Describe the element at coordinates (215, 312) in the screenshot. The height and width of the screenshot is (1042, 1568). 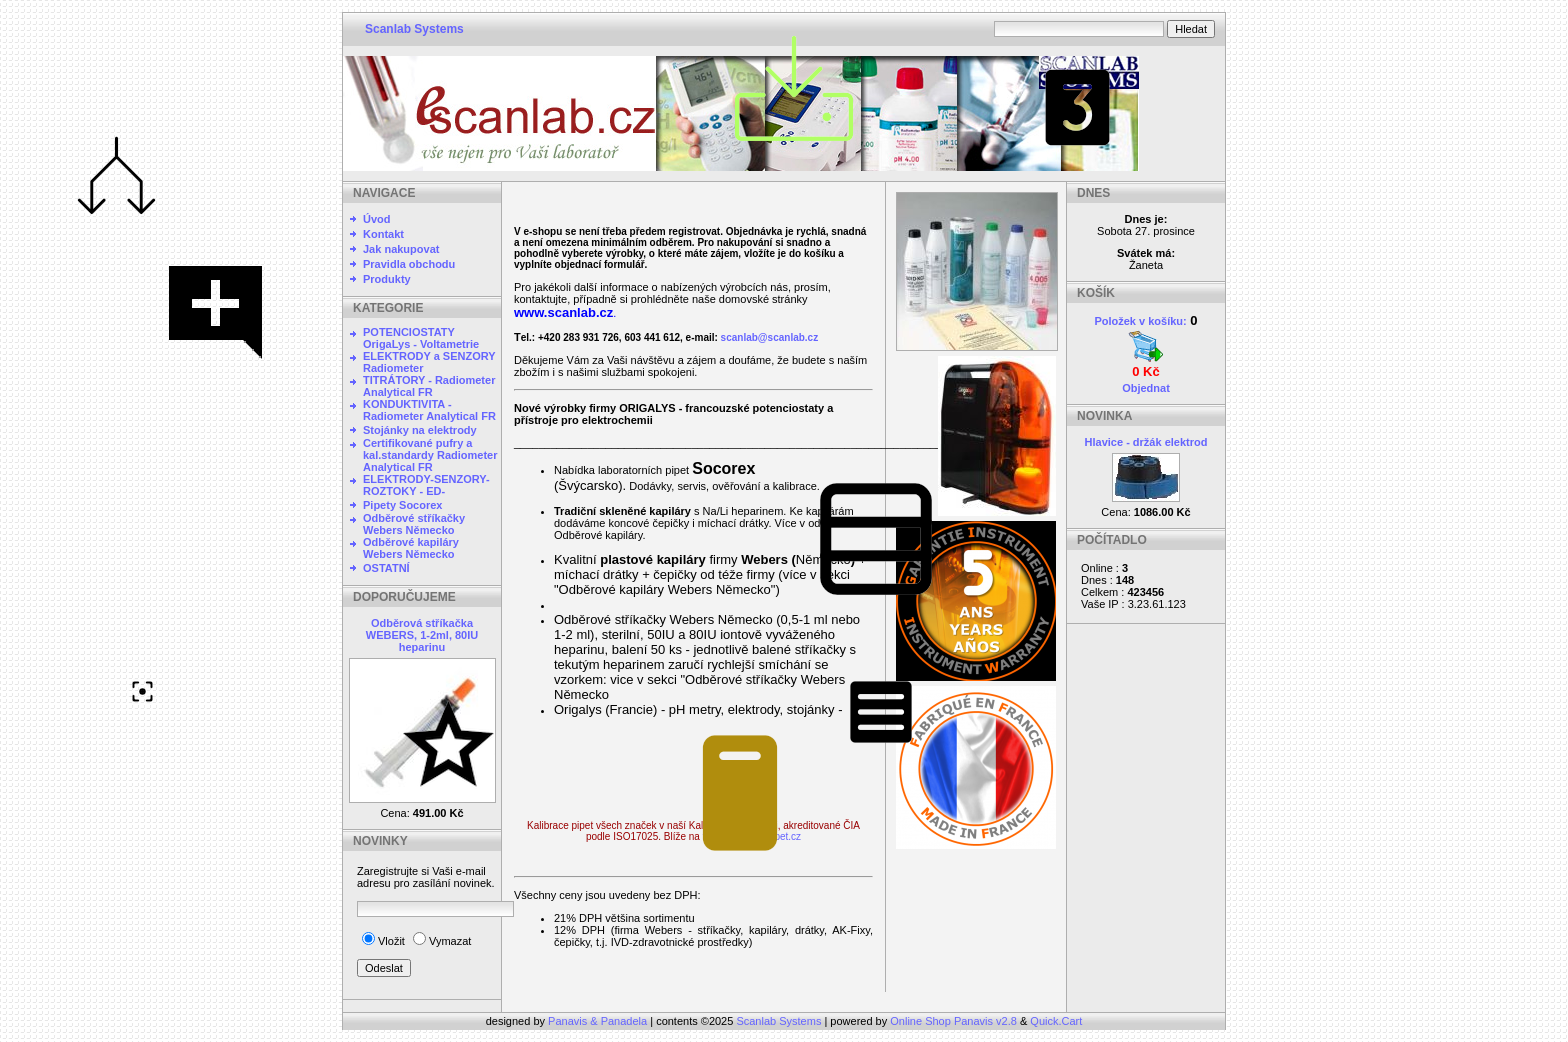
I see `add a new comment` at that location.